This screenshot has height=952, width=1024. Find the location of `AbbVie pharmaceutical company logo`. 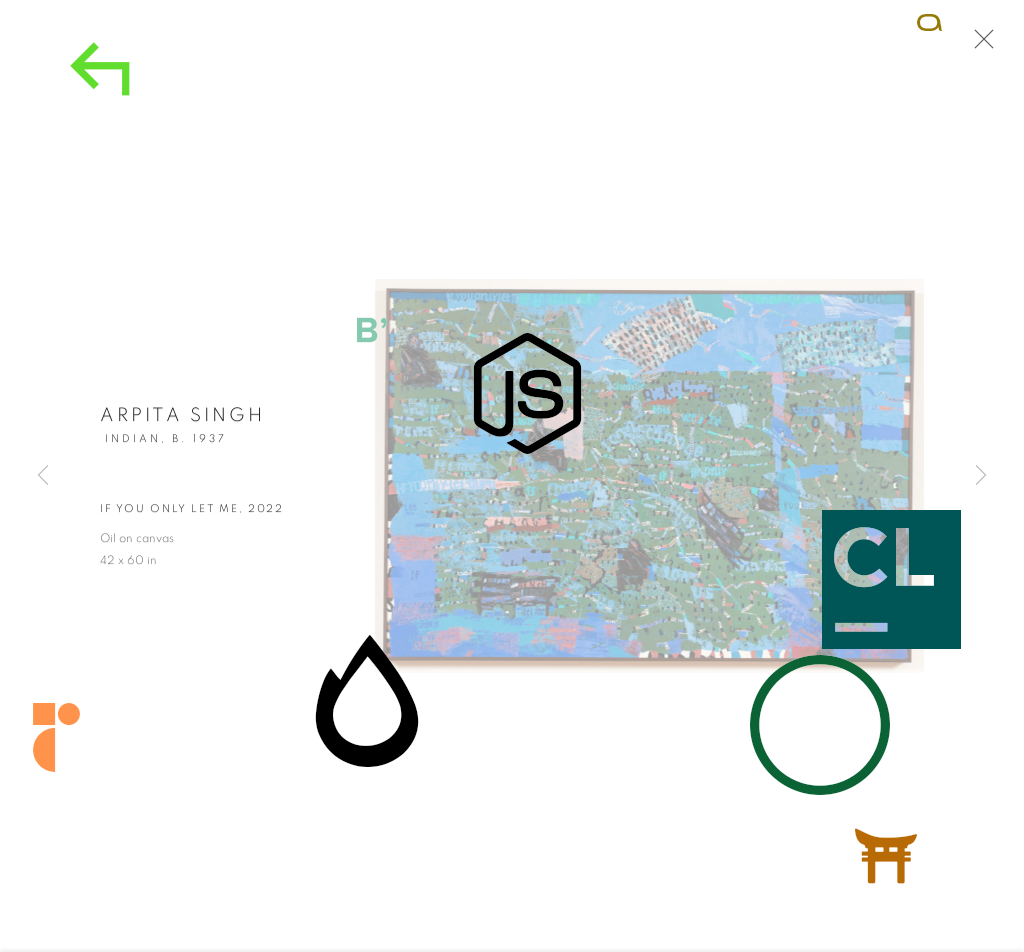

AbbVie pharmaceutical company logo is located at coordinates (929, 22).